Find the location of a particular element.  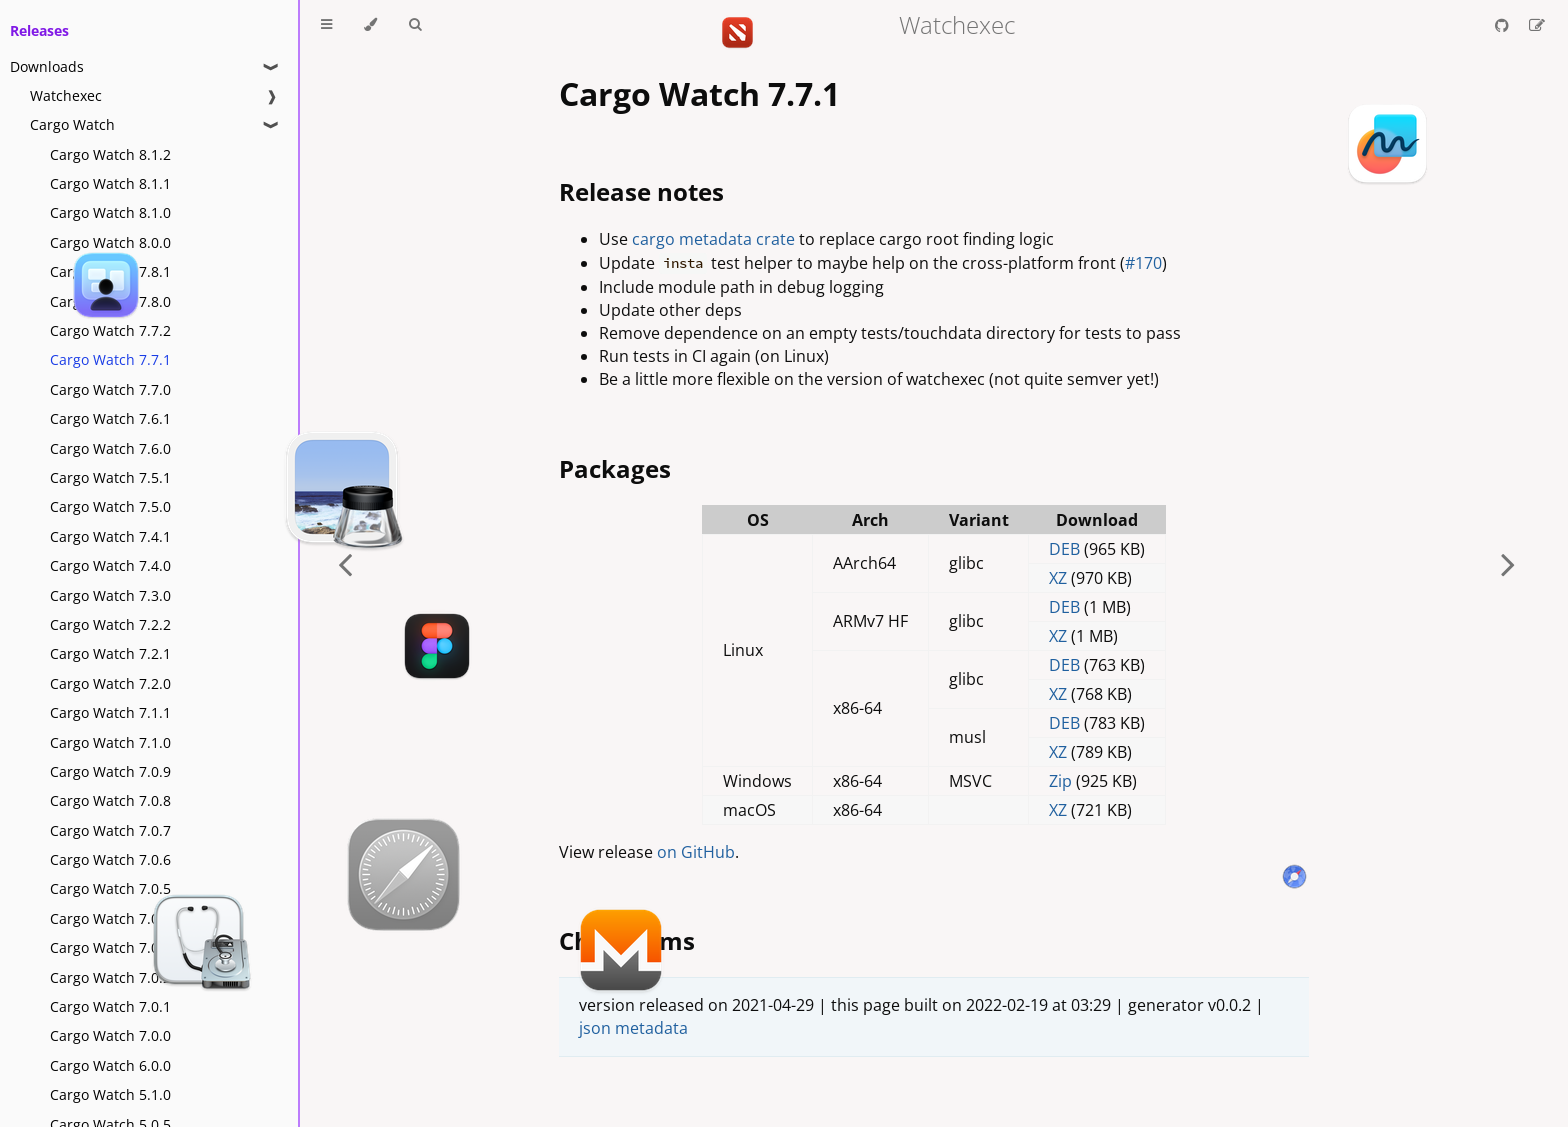

launch Dota 2 is located at coordinates (737, 32).